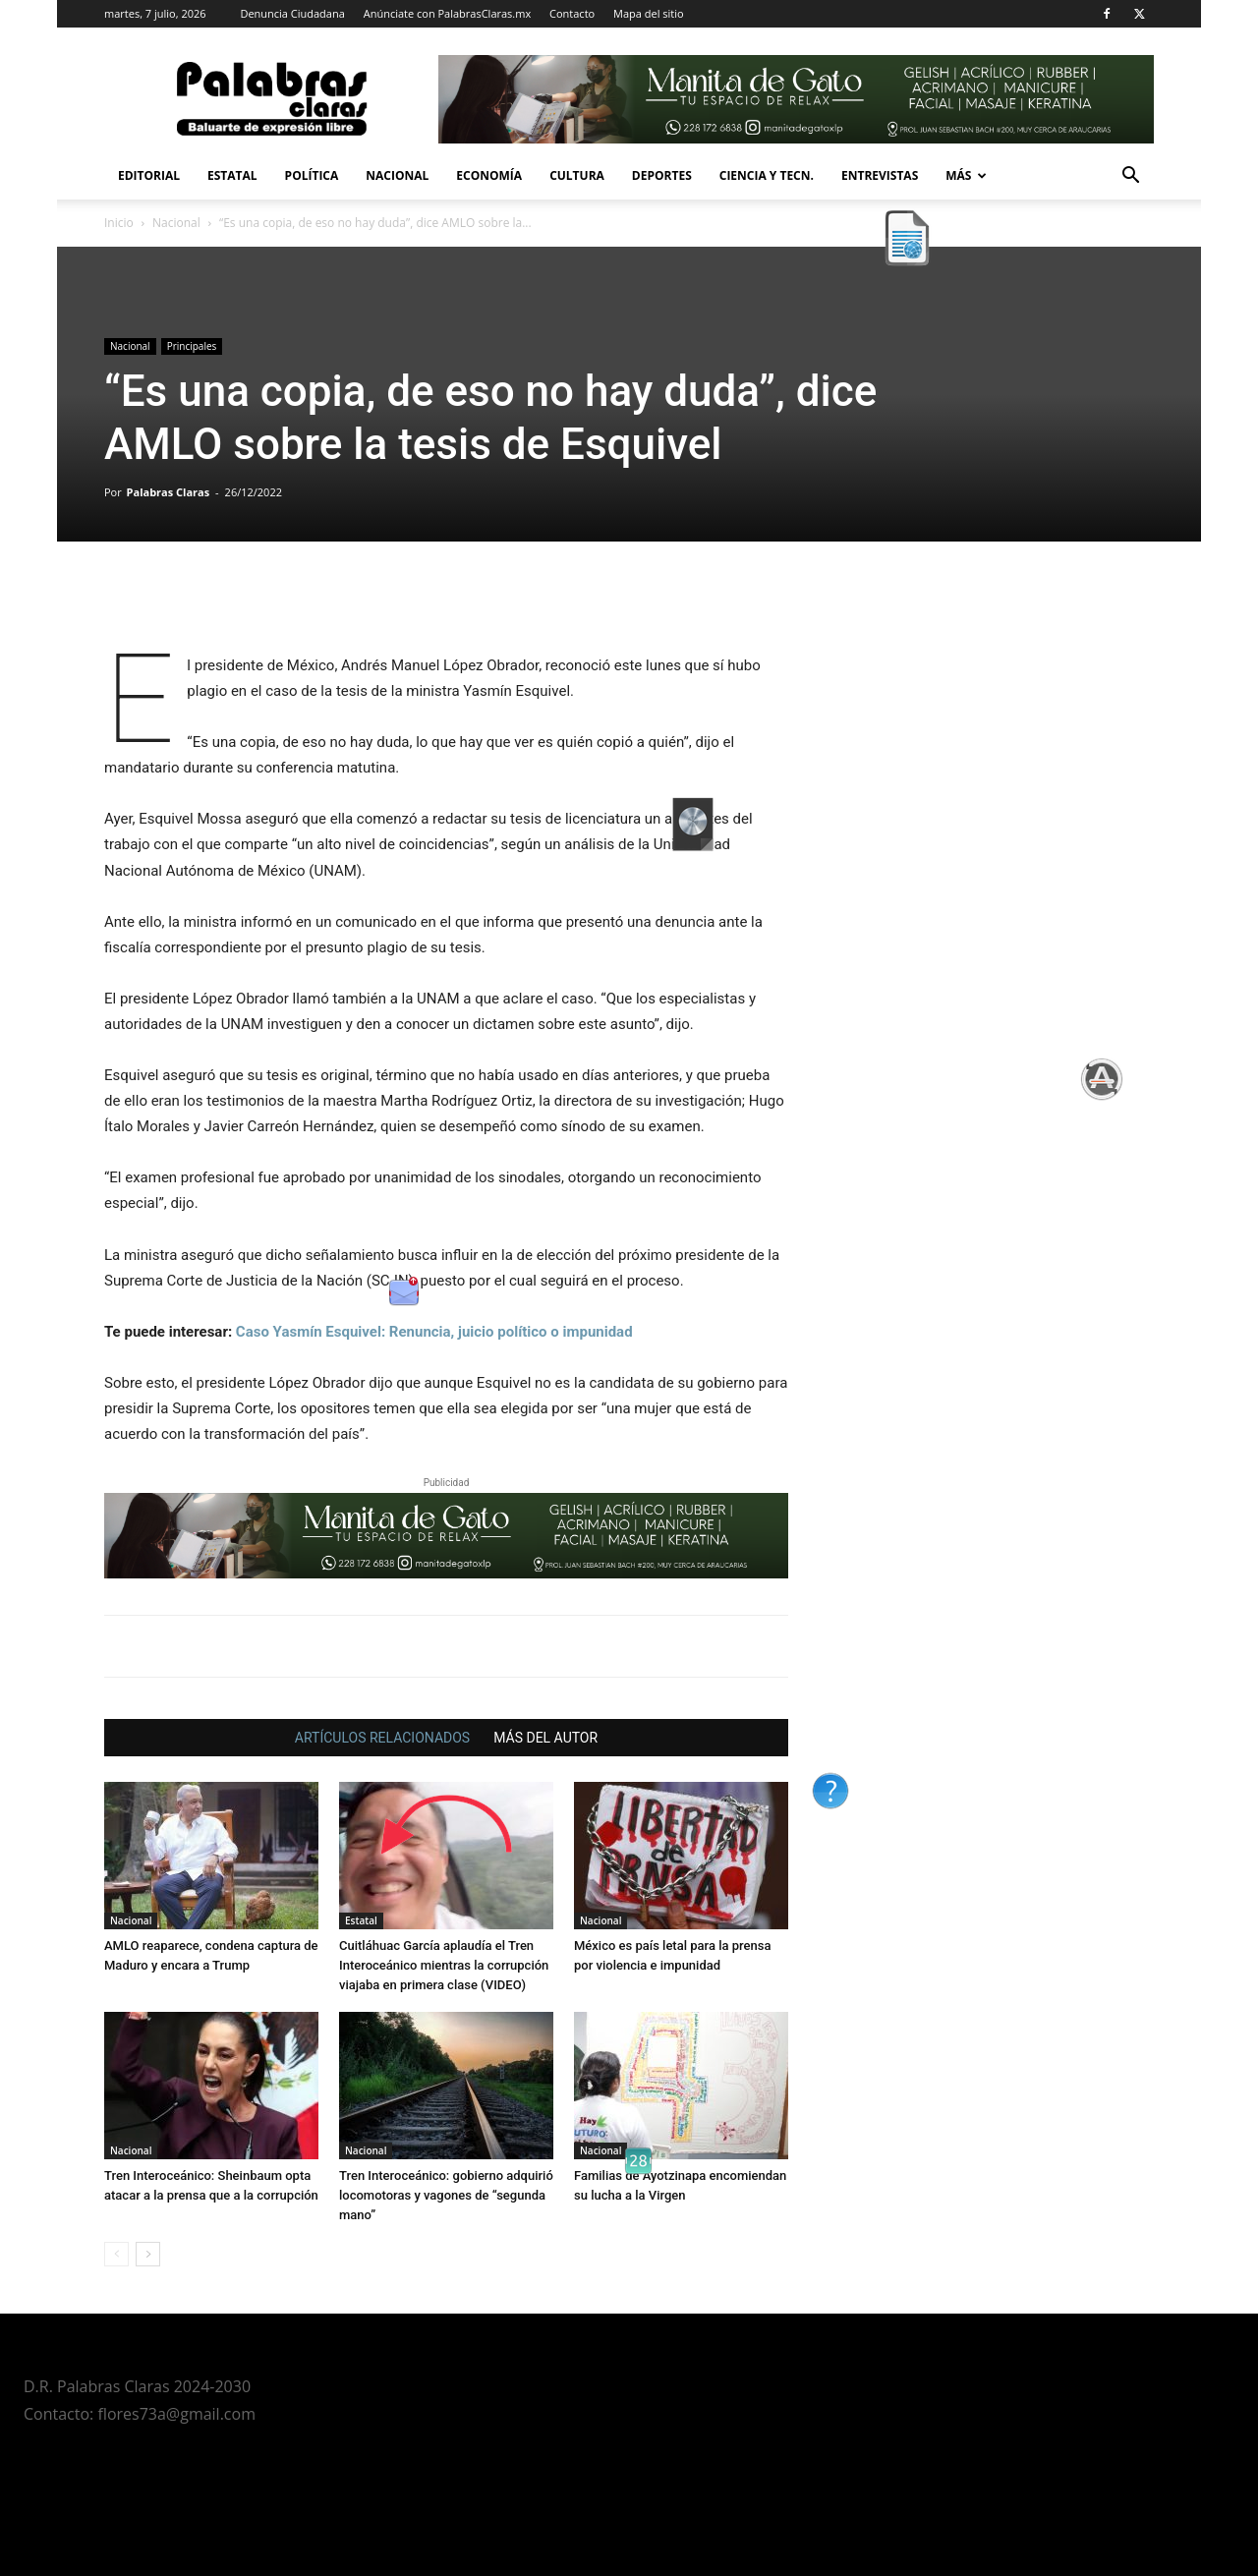 Image resolution: width=1258 pixels, height=2576 pixels. Describe the element at coordinates (1102, 1079) in the screenshot. I see `open the system software update application` at that location.